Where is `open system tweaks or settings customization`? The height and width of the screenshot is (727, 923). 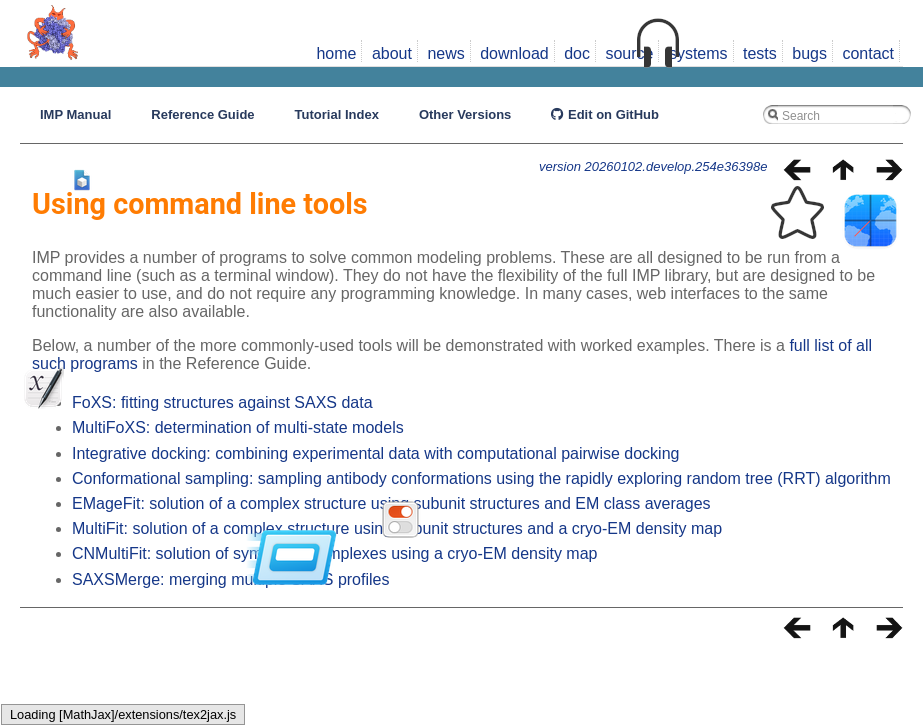 open system tweaks or settings customization is located at coordinates (400, 519).